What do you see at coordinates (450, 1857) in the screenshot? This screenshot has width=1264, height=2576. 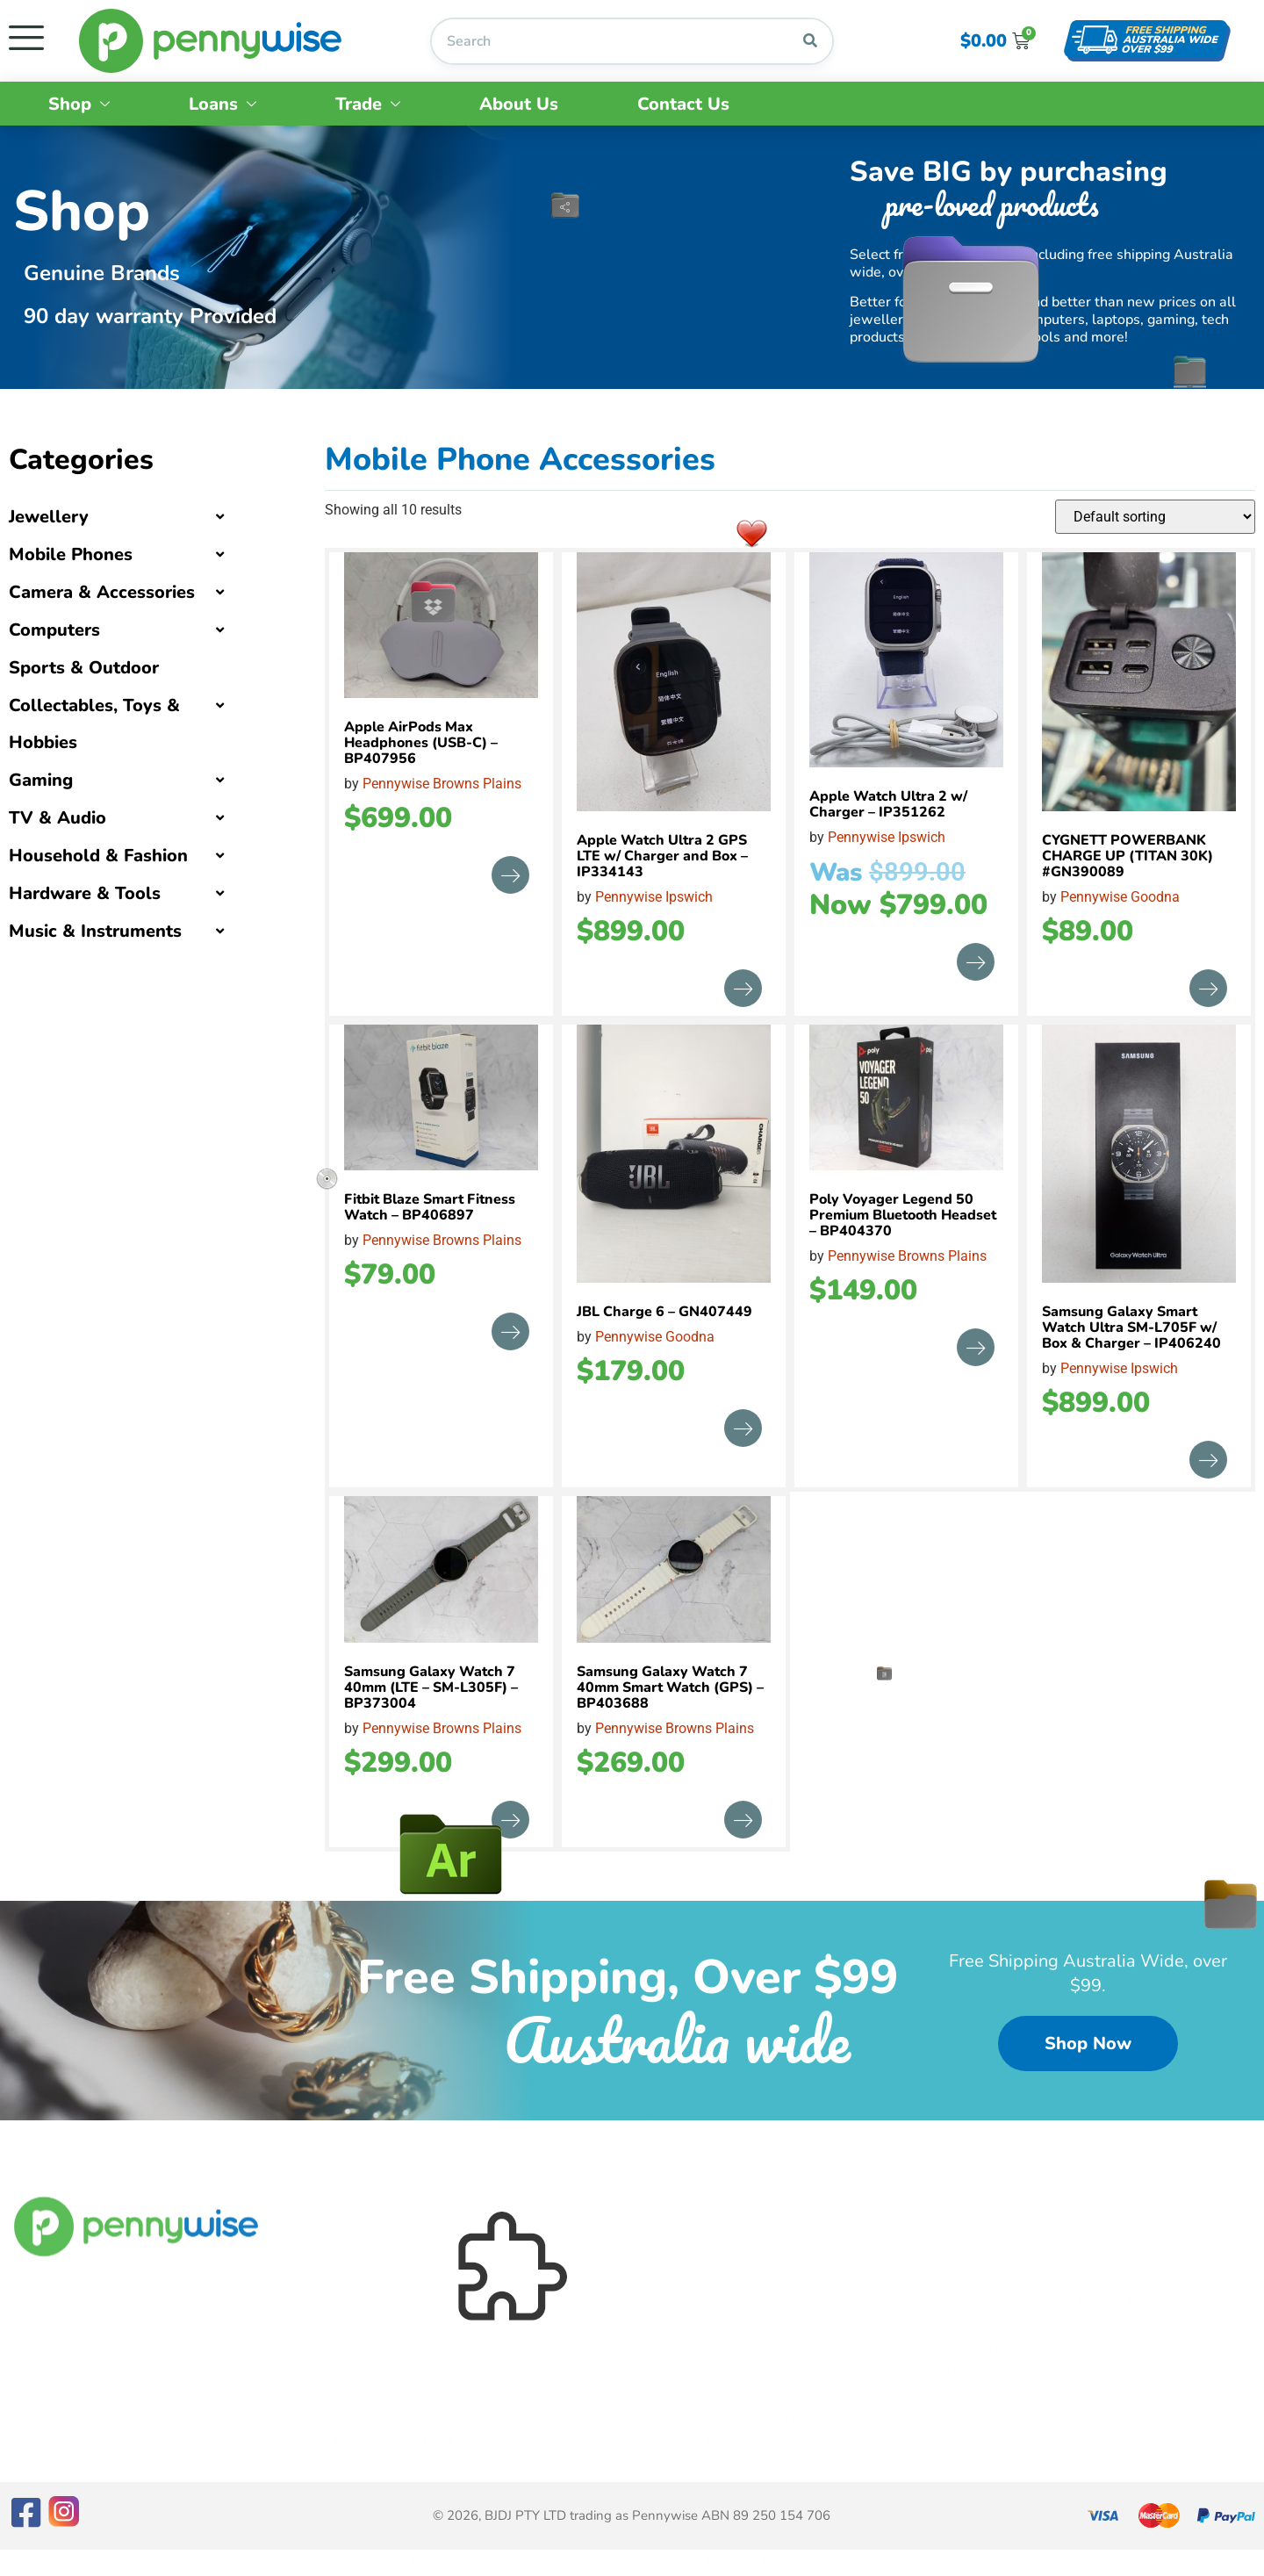 I see `open adobe aero project files folder` at bounding box center [450, 1857].